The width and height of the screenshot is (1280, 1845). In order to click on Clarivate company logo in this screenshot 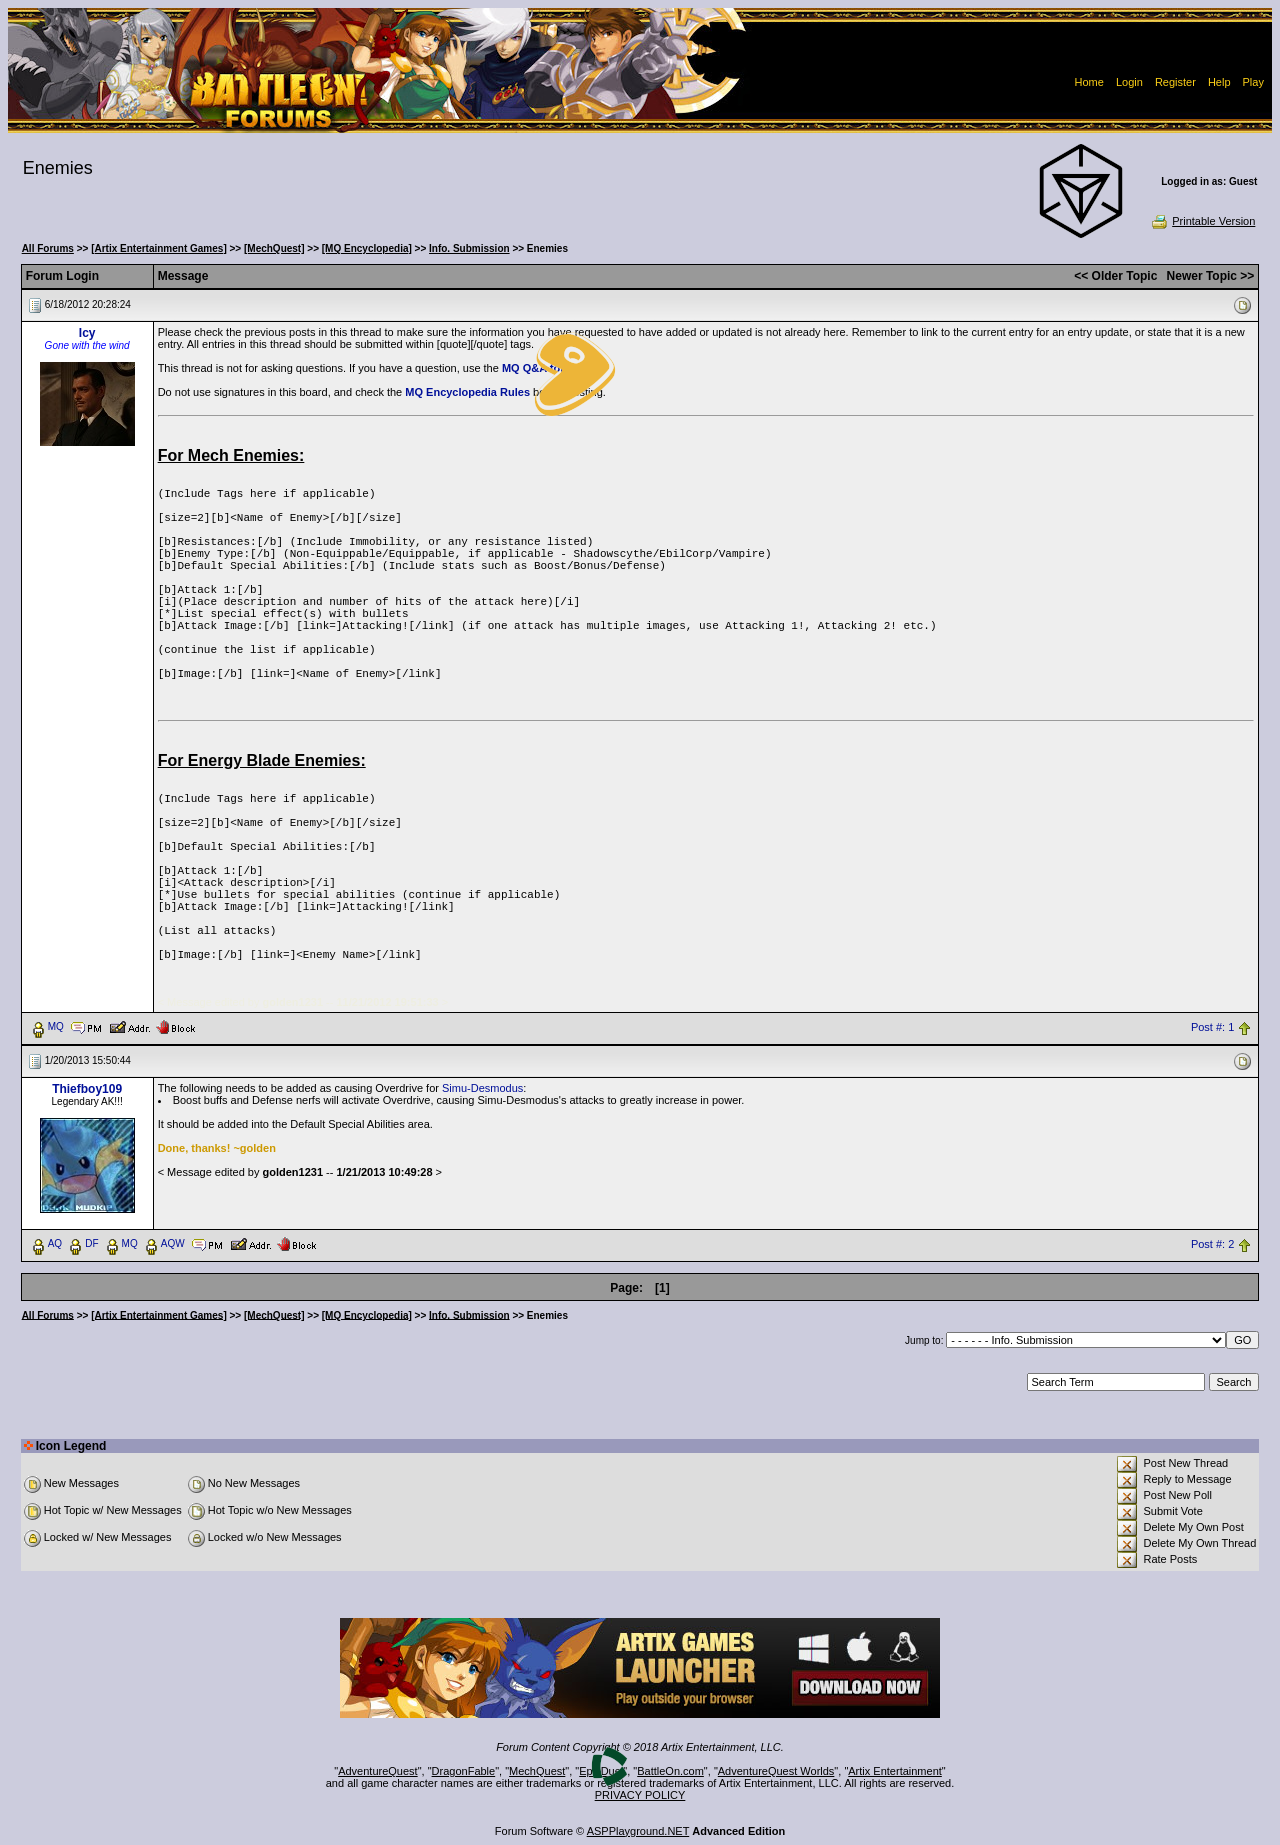, I will do `click(609, 1766)`.